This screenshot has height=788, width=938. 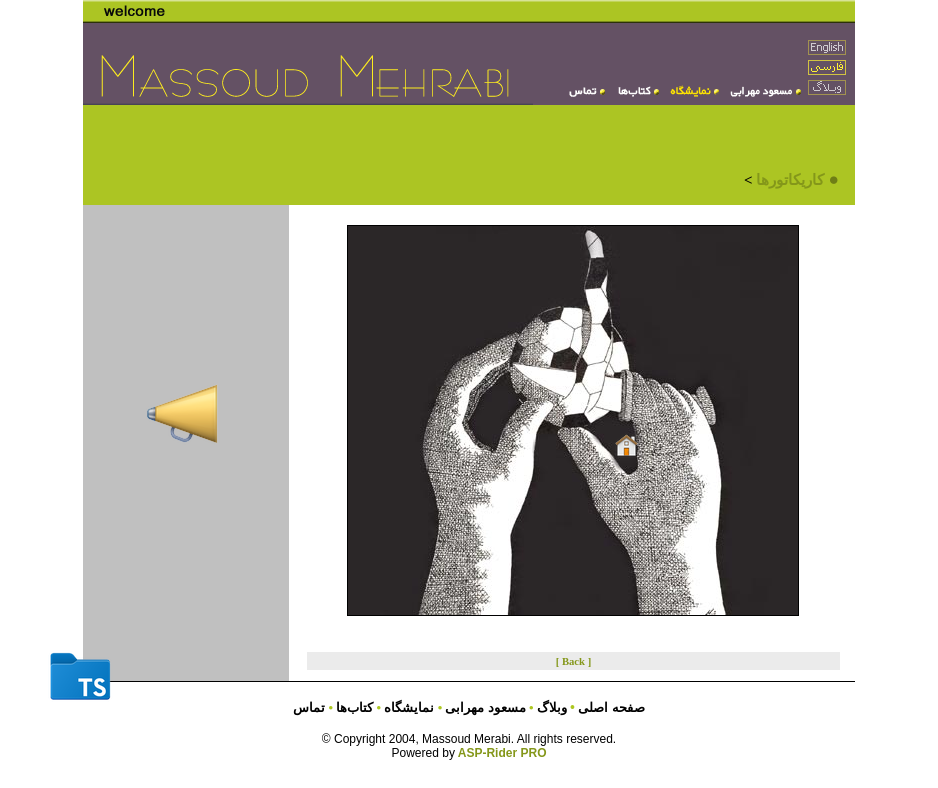 What do you see at coordinates (626, 444) in the screenshot?
I see `access your home folder` at bounding box center [626, 444].